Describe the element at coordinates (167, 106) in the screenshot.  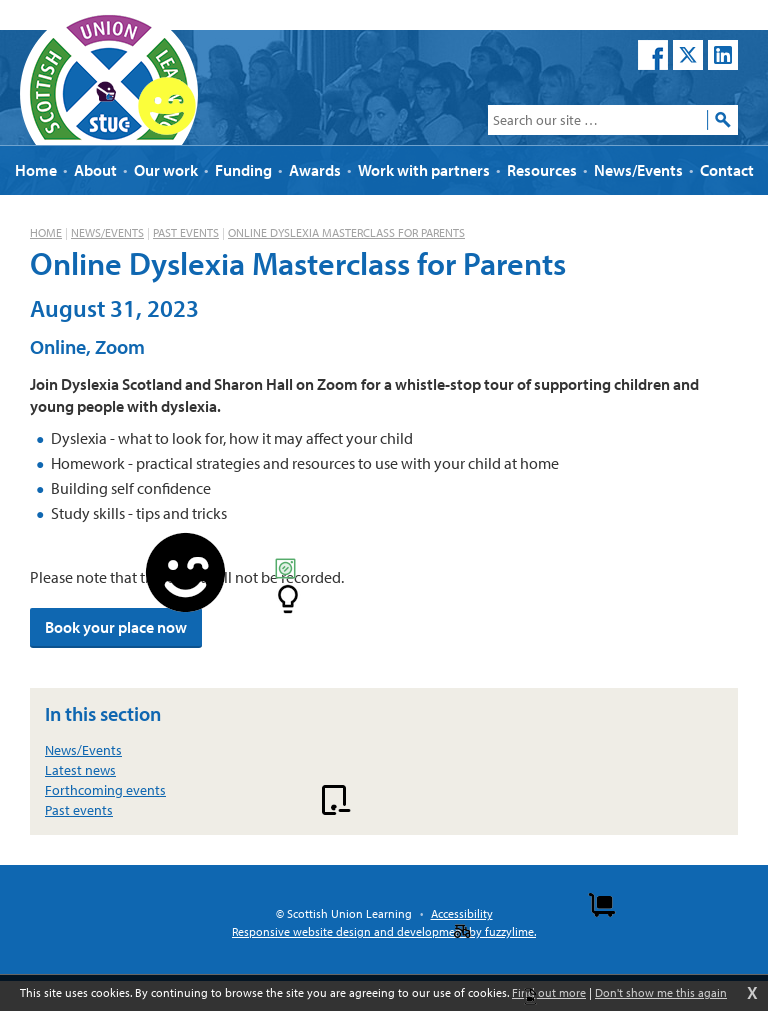
I see `add a playful or winking emoji reaction` at that location.